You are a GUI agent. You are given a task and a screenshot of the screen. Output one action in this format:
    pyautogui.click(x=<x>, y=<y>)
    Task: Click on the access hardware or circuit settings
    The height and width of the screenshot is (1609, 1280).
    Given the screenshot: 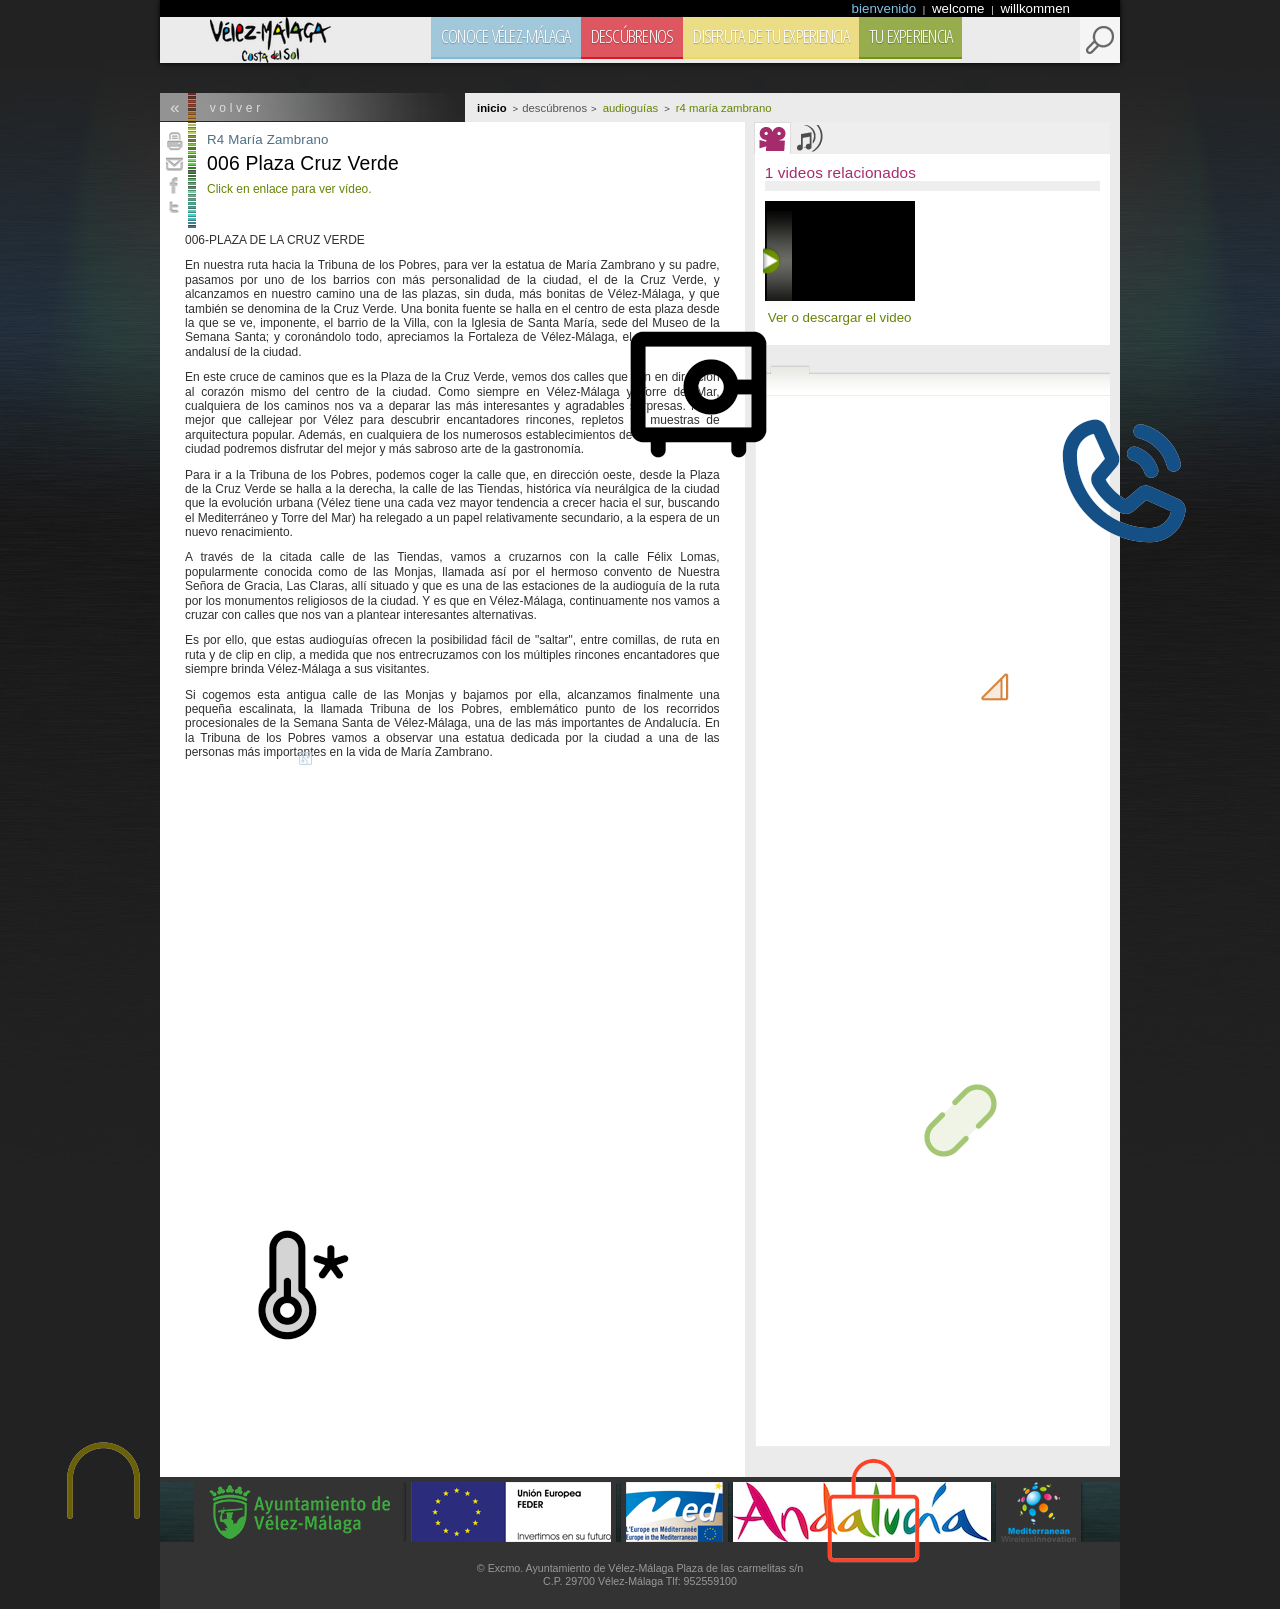 What is the action you would take?
    pyautogui.click(x=305, y=758)
    